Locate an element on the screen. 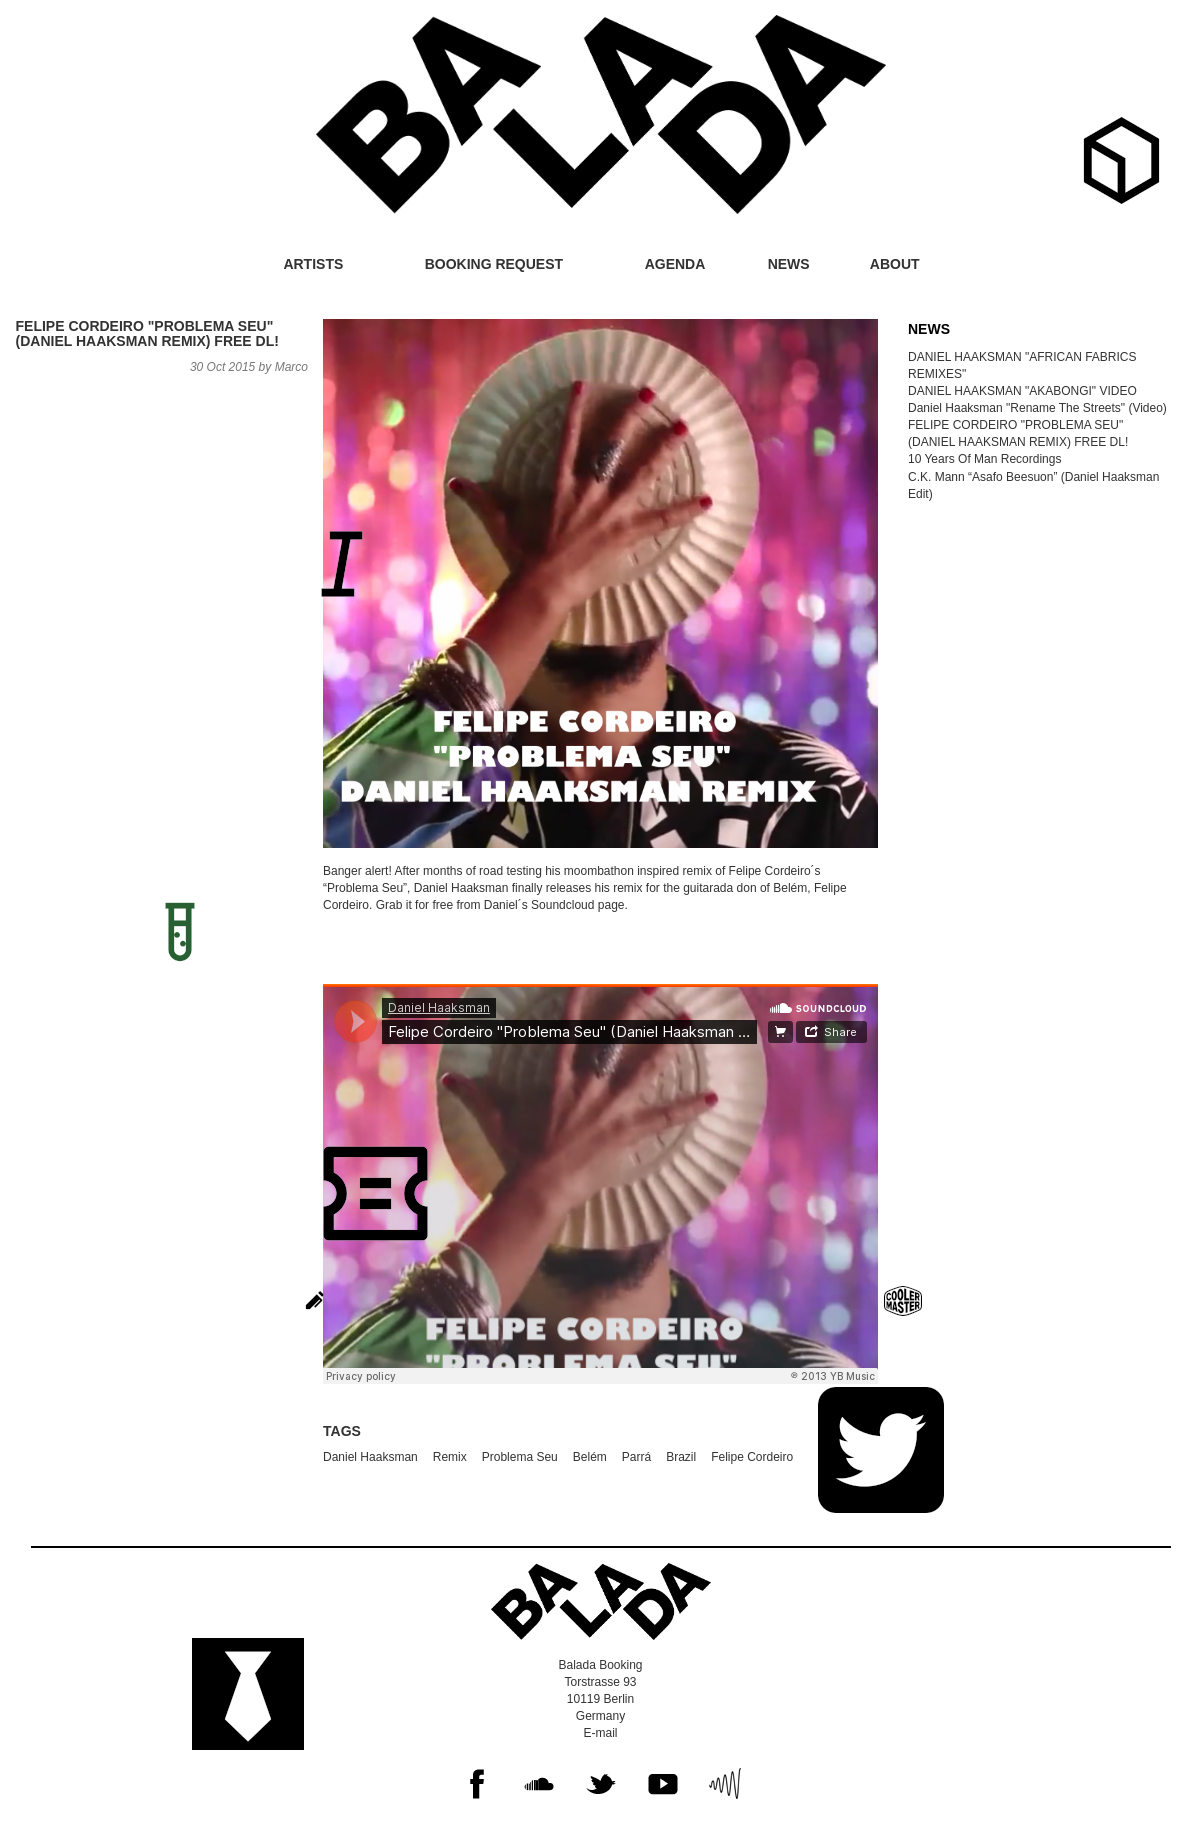 This screenshot has width=1201, height=1846. black tie formal wear or dress code indicator is located at coordinates (248, 1694).